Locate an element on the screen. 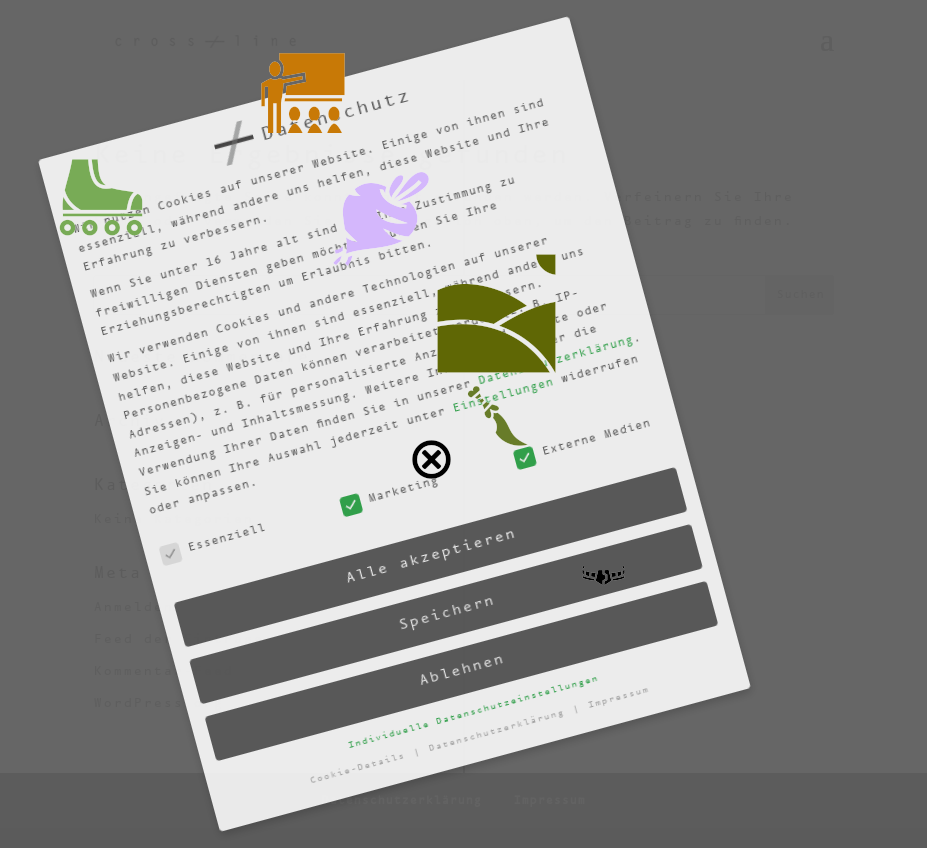 The image size is (927, 848). cancel or close the current action is located at coordinates (431, 459).